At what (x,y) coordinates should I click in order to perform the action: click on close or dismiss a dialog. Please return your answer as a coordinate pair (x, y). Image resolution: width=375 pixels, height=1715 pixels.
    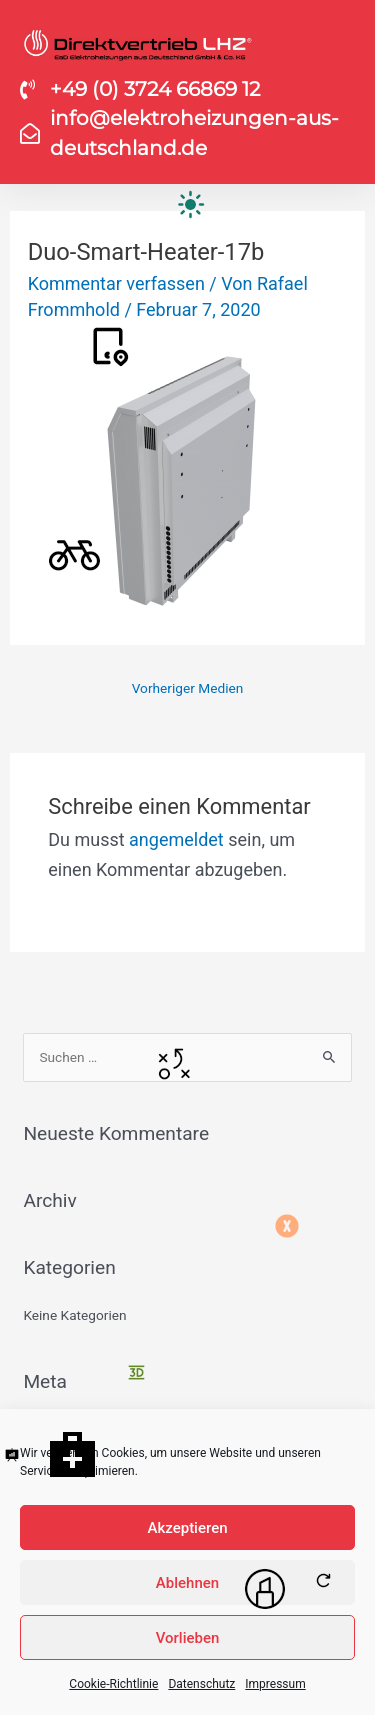
    Looking at the image, I should click on (287, 1226).